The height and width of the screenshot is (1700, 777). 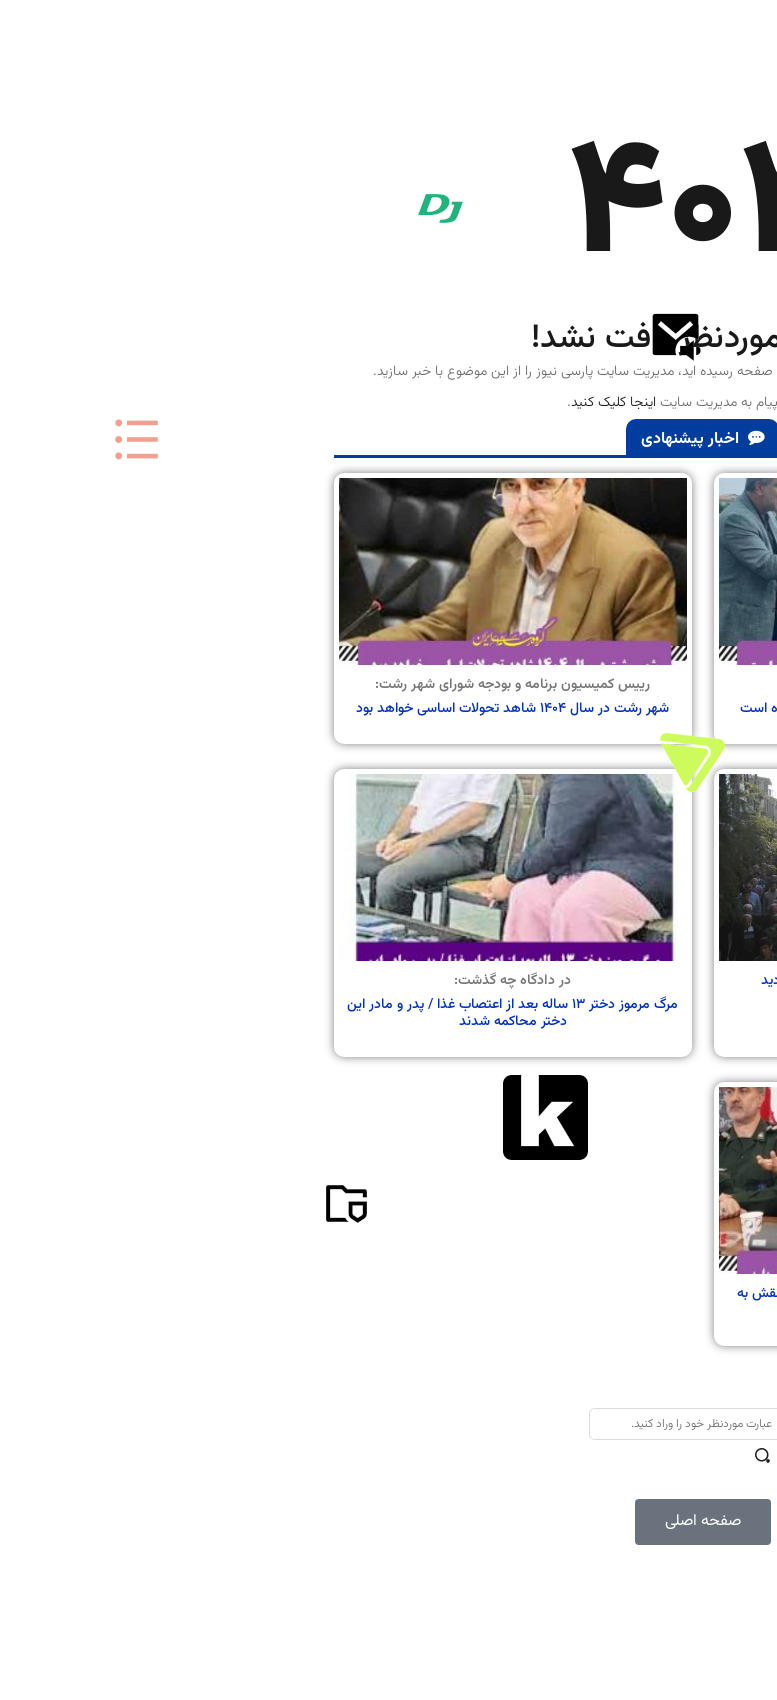 I want to click on open the Infomaniak app or service, so click(x=545, y=1117).